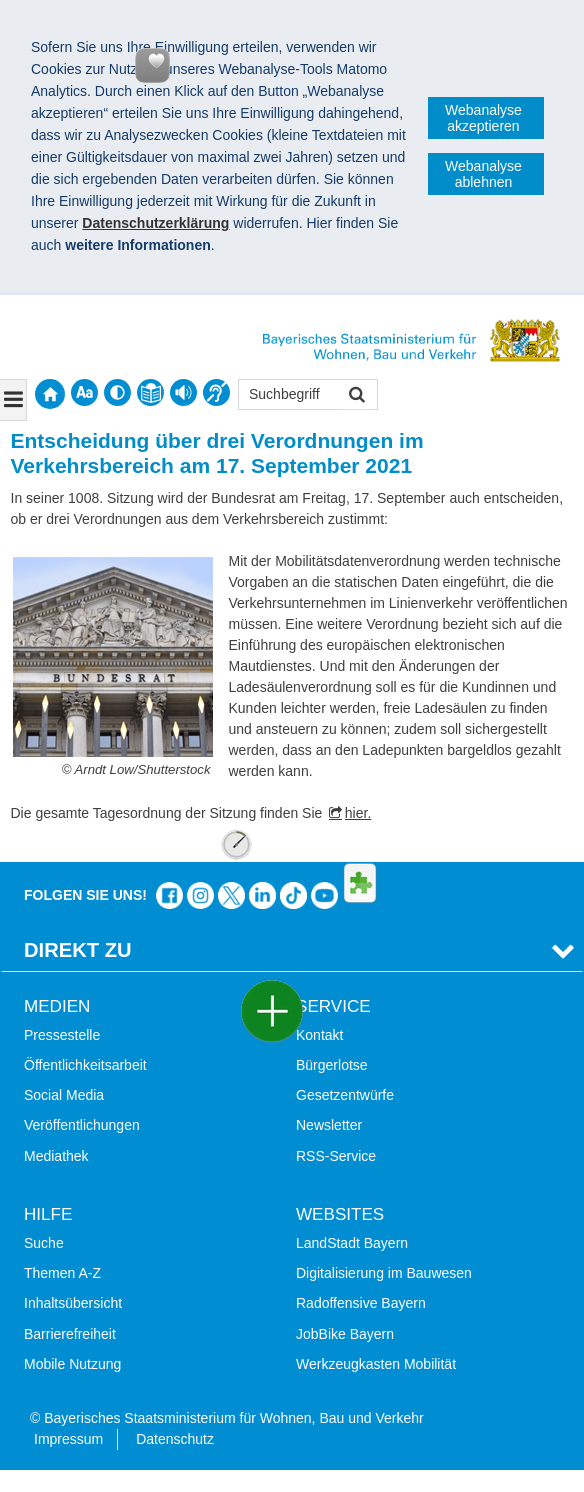  I want to click on extension or plugin file type, so click(360, 883).